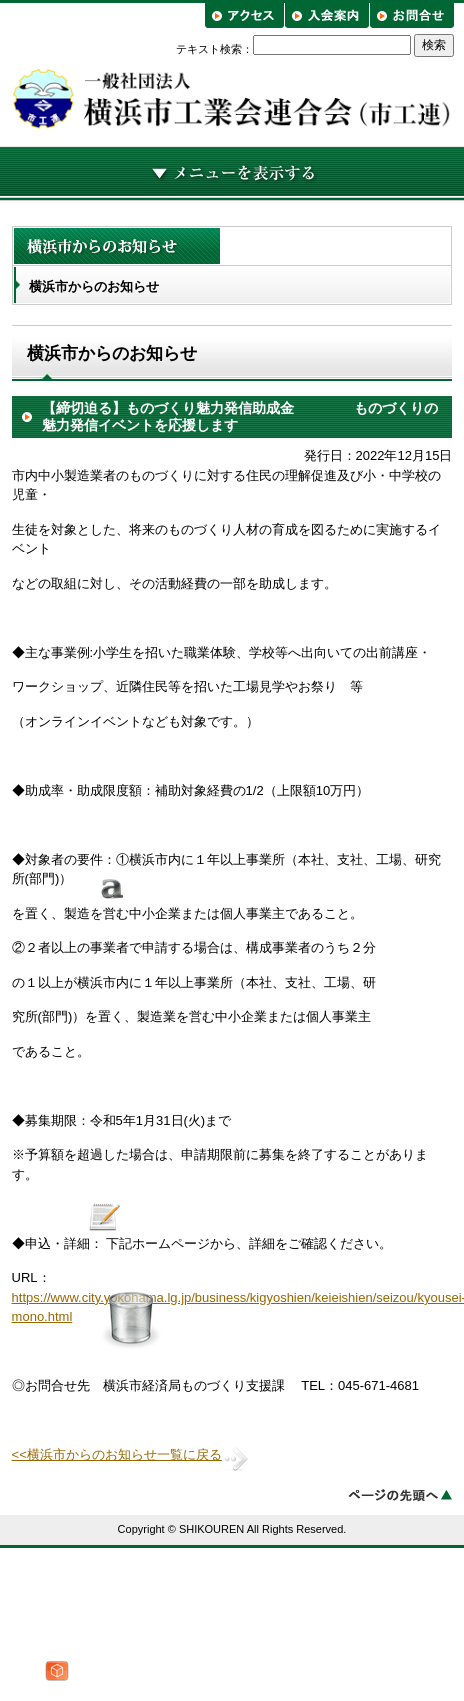  What do you see at coordinates (104, 1216) in the screenshot?
I see `open text editor application` at bounding box center [104, 1216].